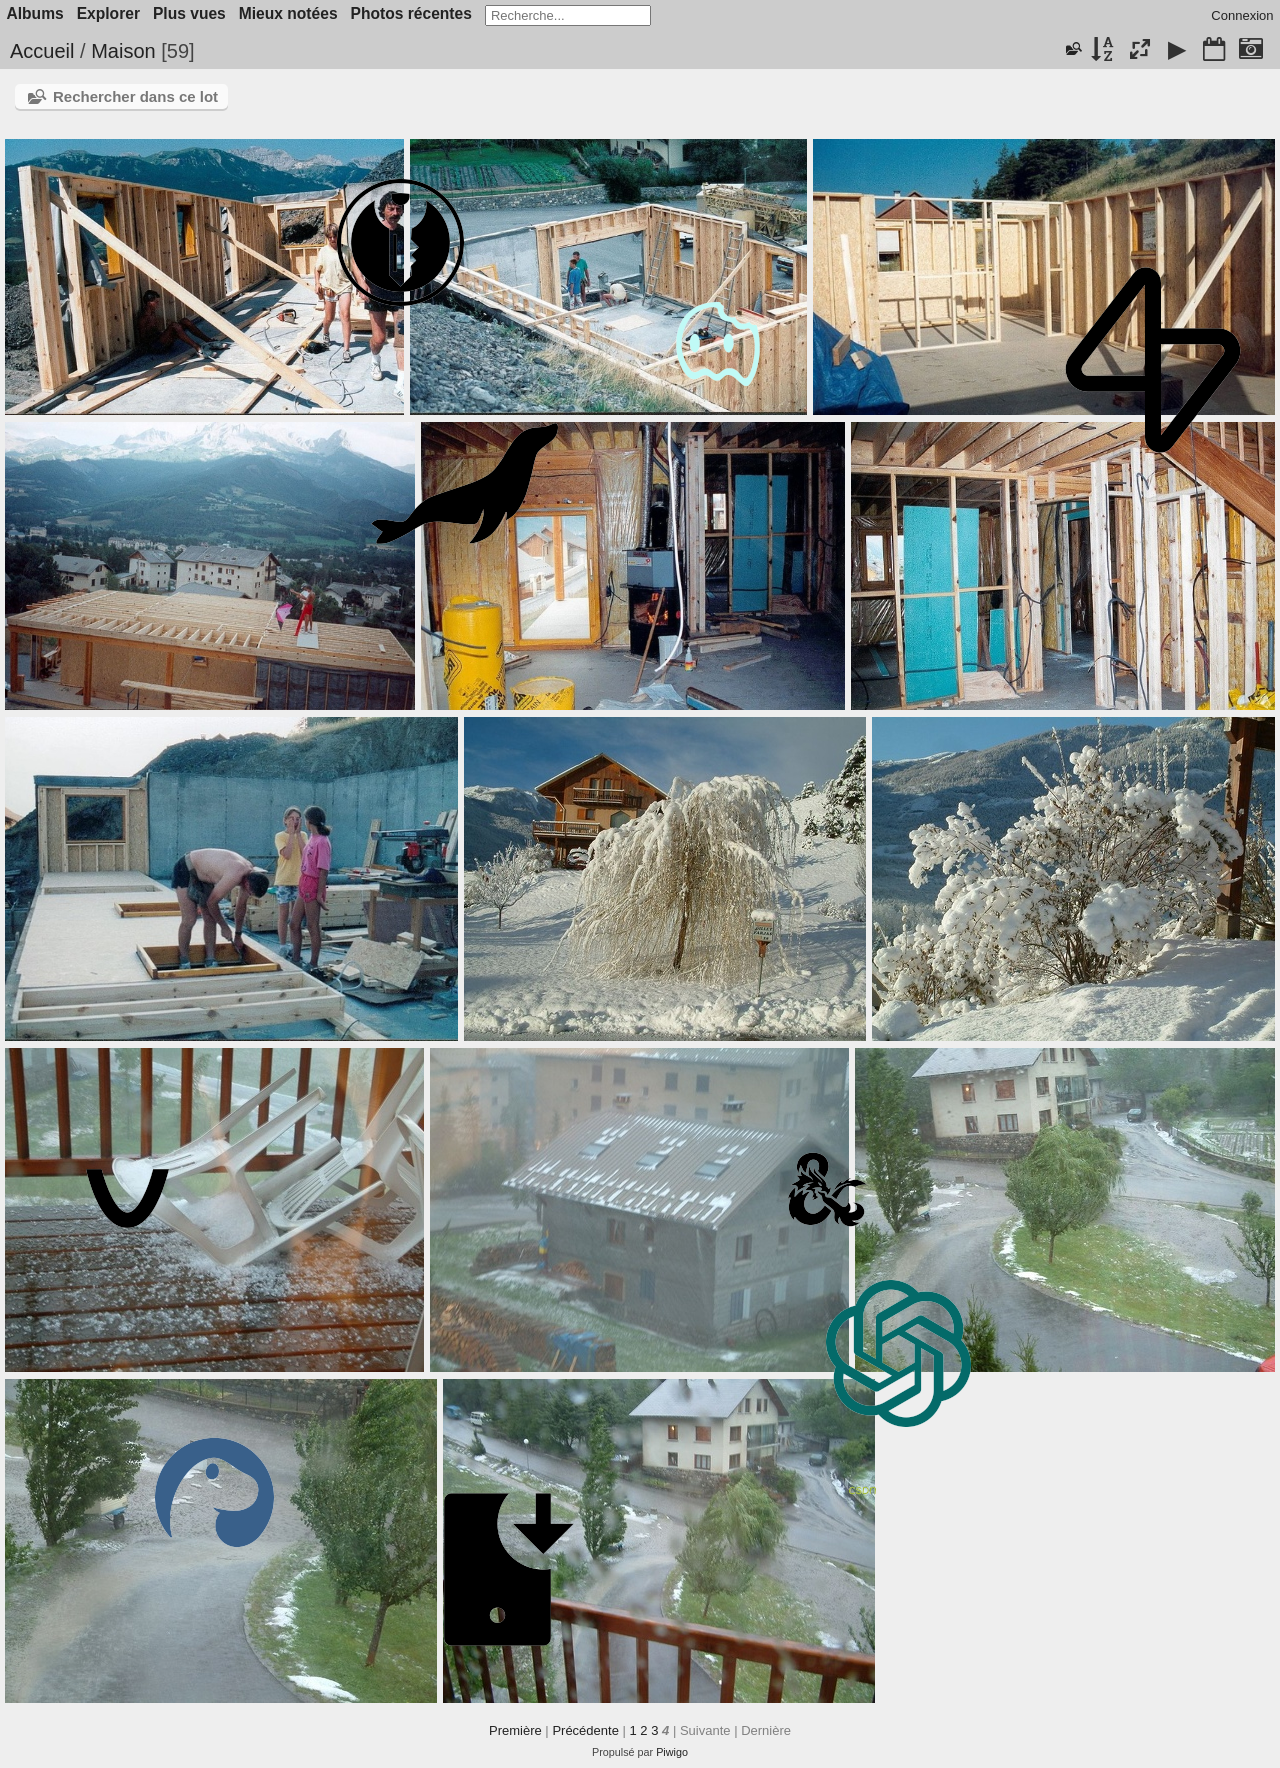 The width and height of the screenshot is (1280, 1768). I want to click on open the OpenAI app or service, so click(898, 1353).